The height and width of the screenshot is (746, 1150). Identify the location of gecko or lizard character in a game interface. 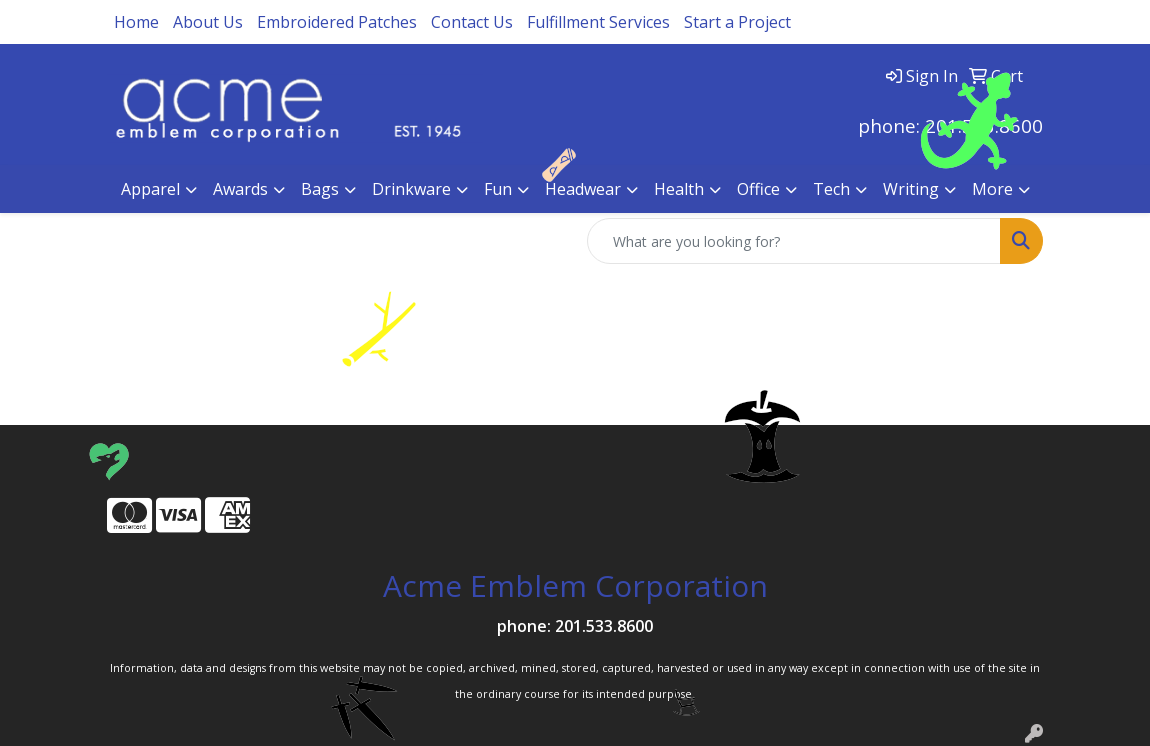
(968, 120).